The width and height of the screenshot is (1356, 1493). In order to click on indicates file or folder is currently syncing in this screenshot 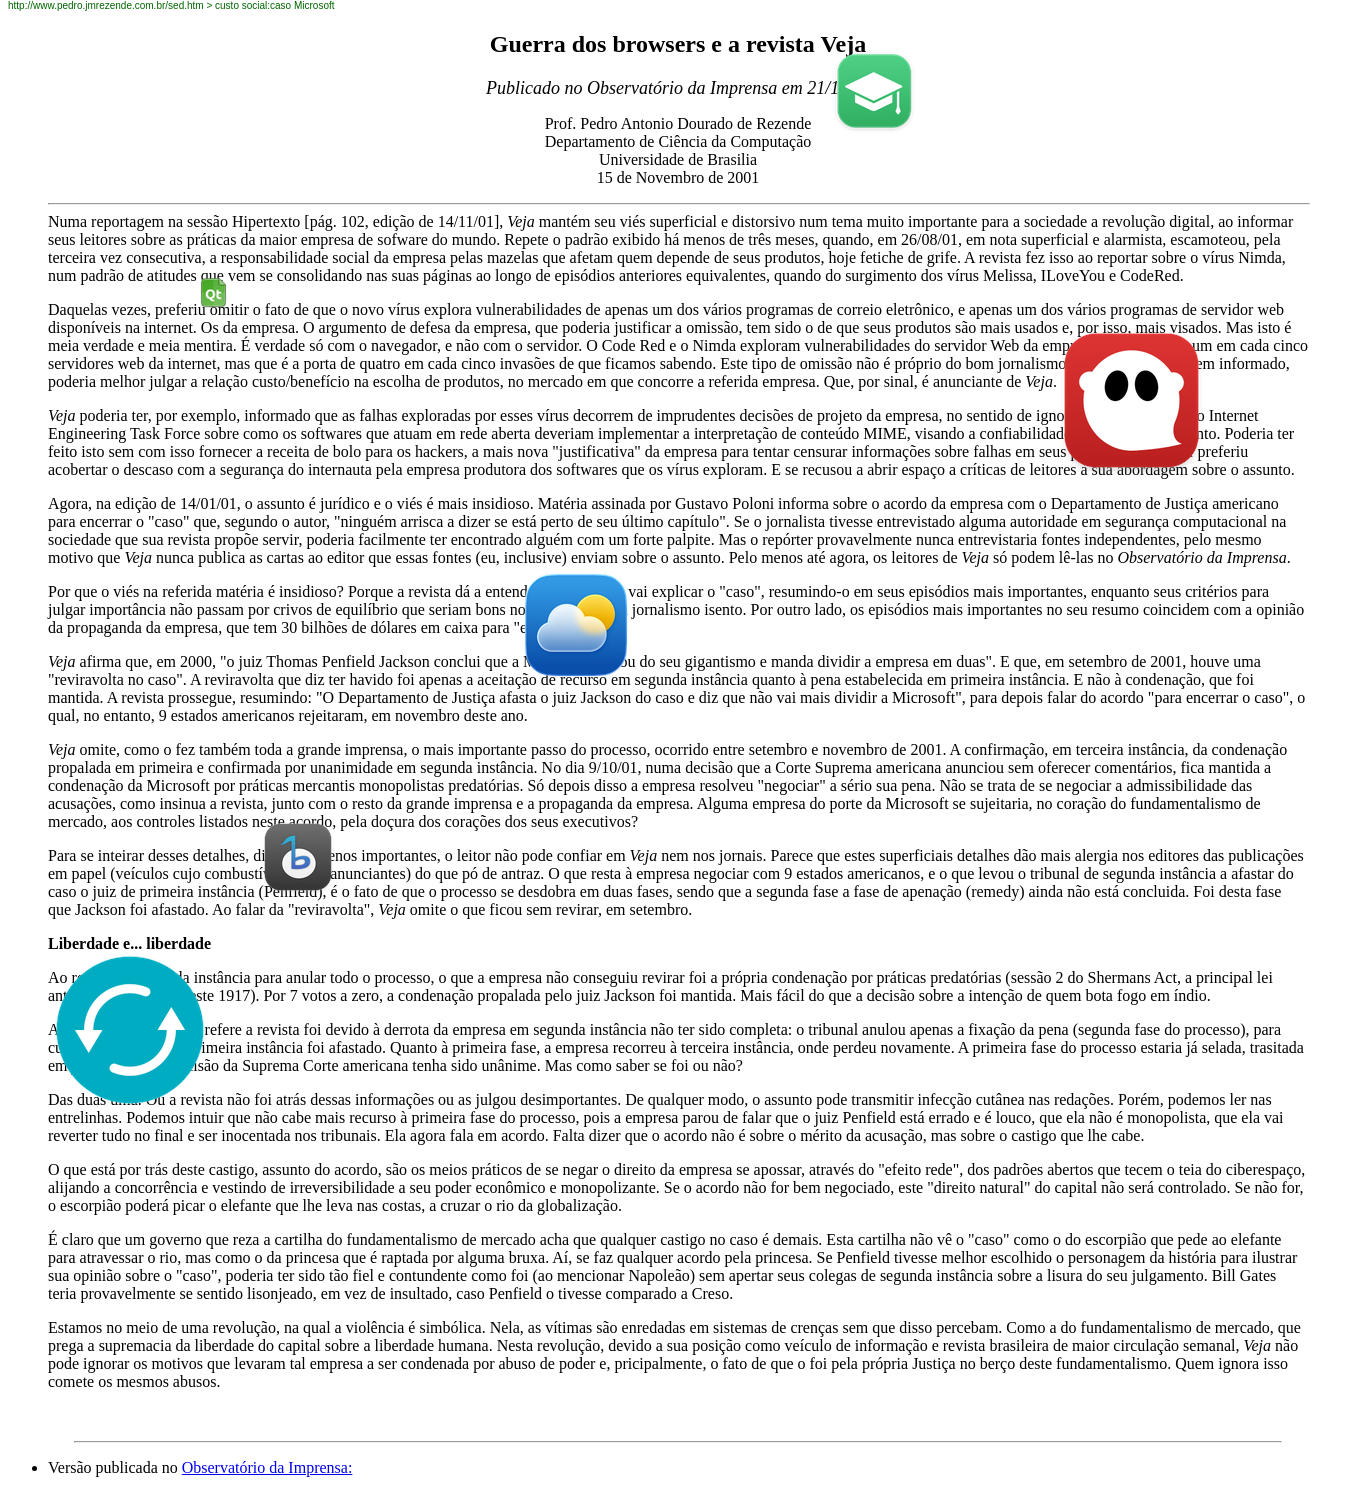, I will do `click(130, 1030)`.